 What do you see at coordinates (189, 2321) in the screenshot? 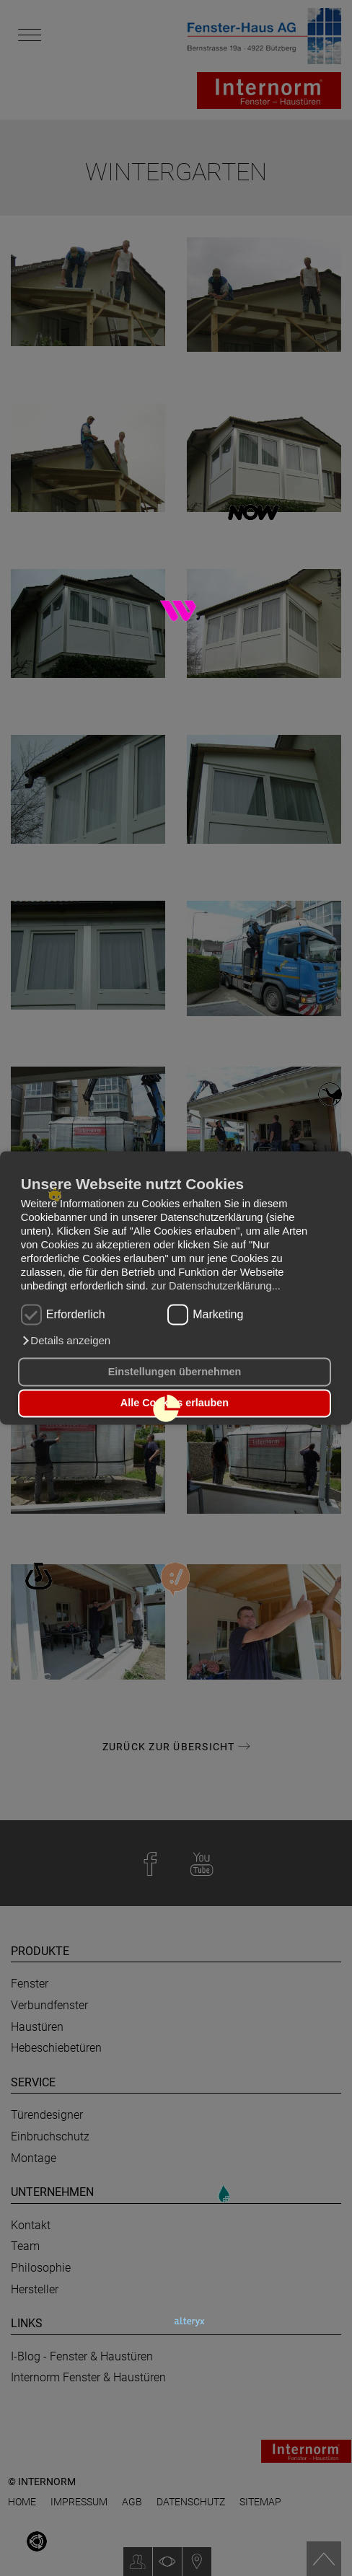
I see `alteryx logo - link to alteryx data analytics platform` at bounding box center [189, 2321].